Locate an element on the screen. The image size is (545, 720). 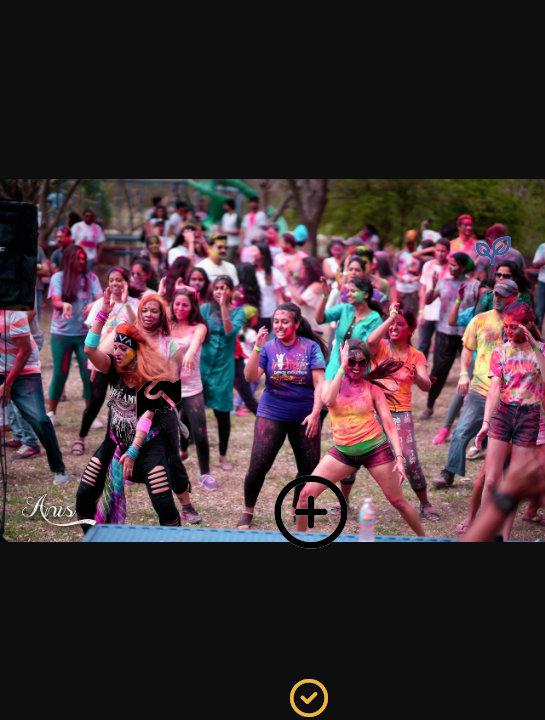
access garden or plant care features is located at coordinates (493, 249).